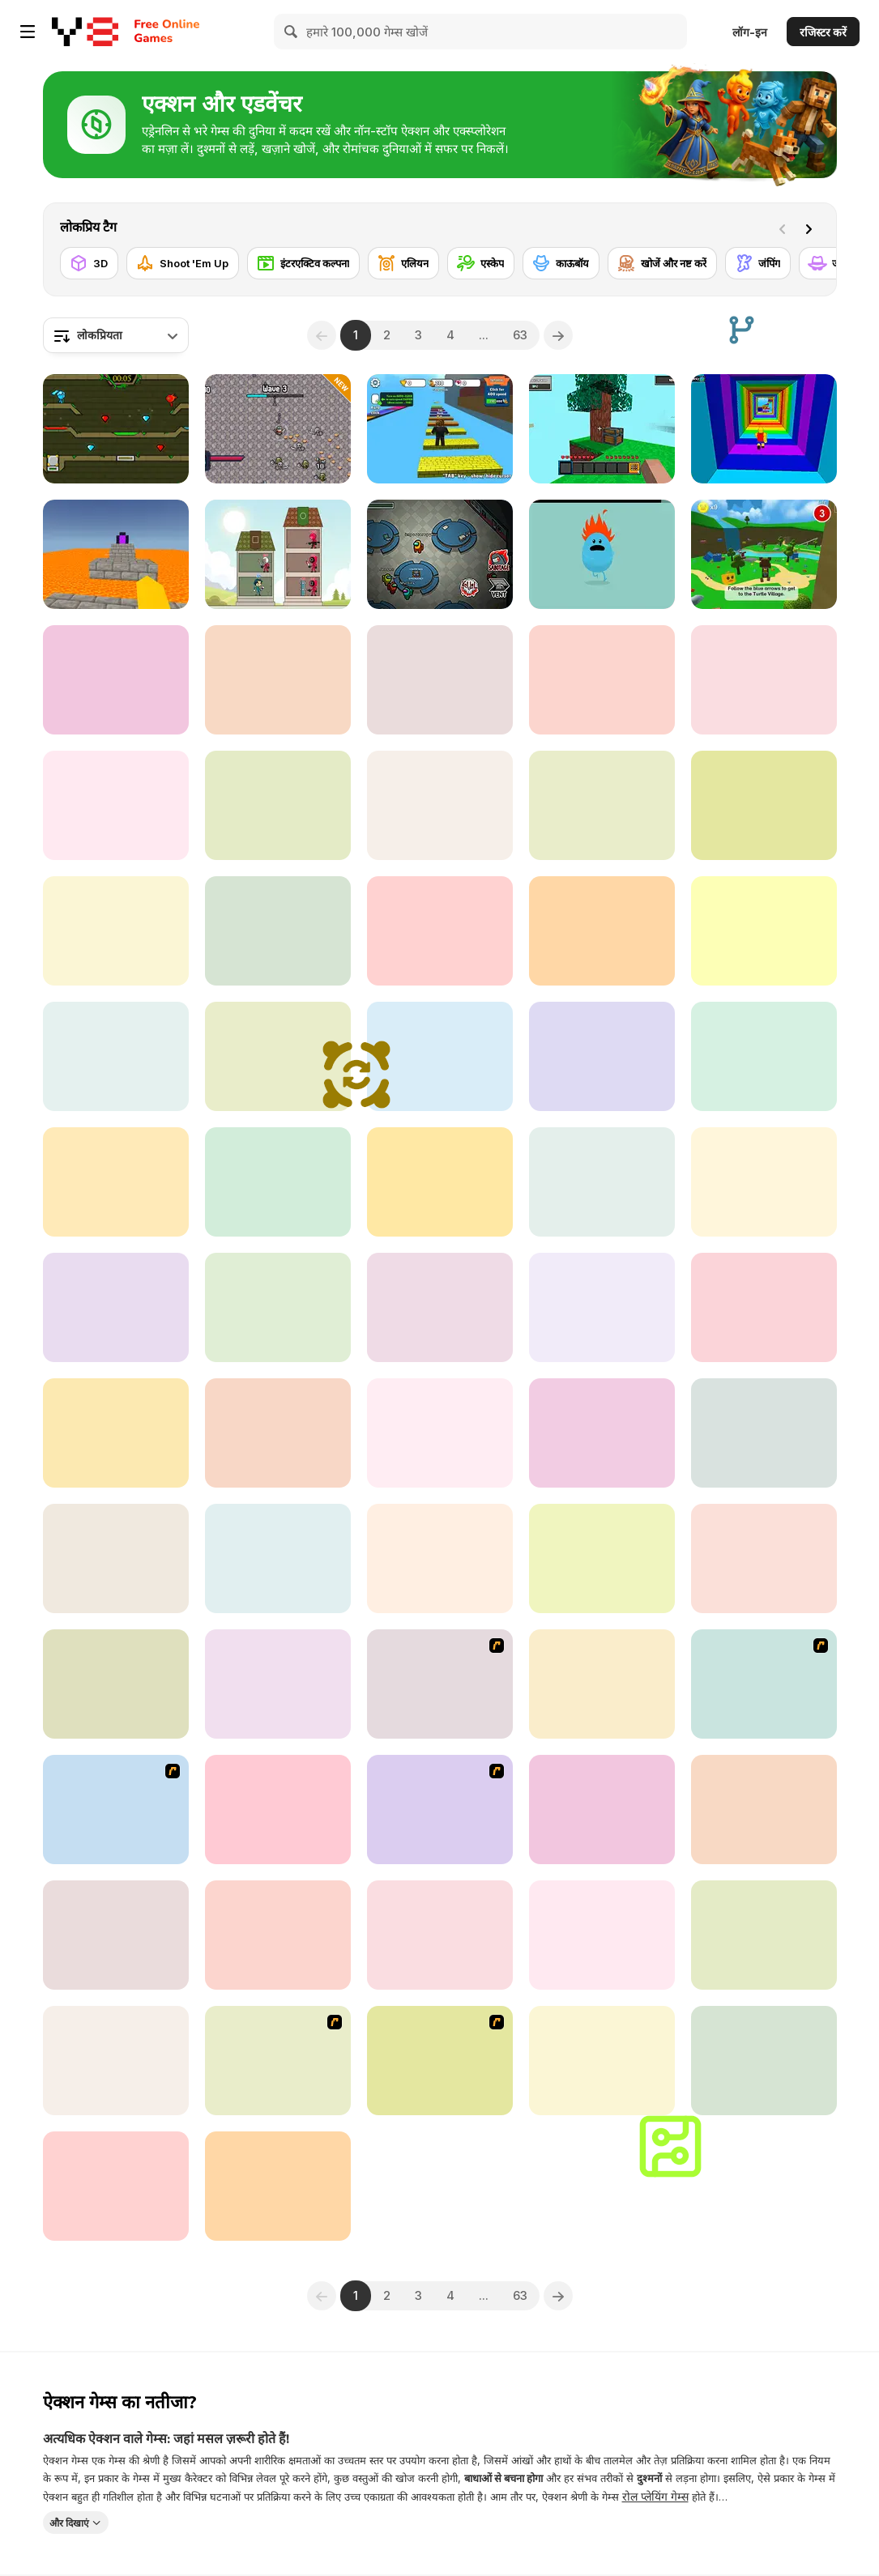  I want to click on access hardware or system settings, so click(670, 2146).